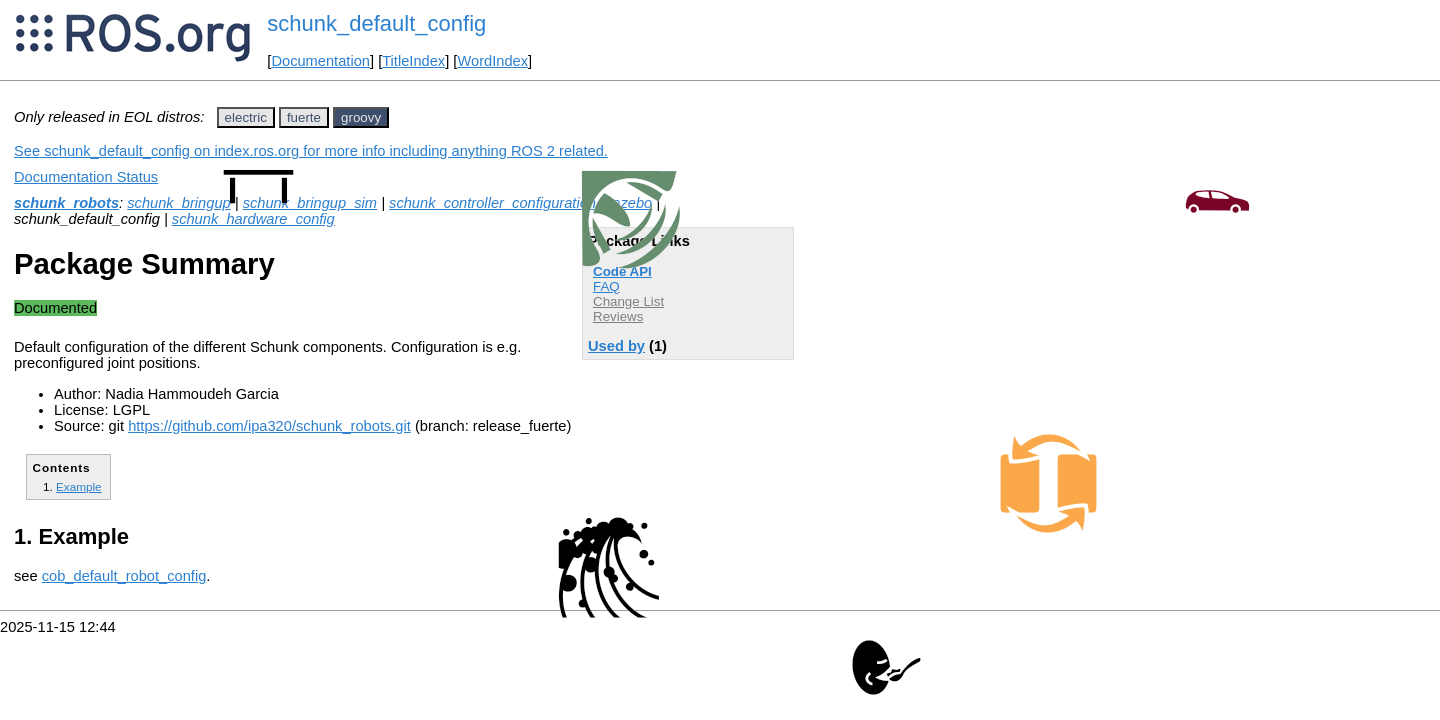 This screenshot has height=720, width=1440. What do you see at coordinates (258, 168) in the screenshot?
I see `view or edit table data` at bounding box center [258, 168].